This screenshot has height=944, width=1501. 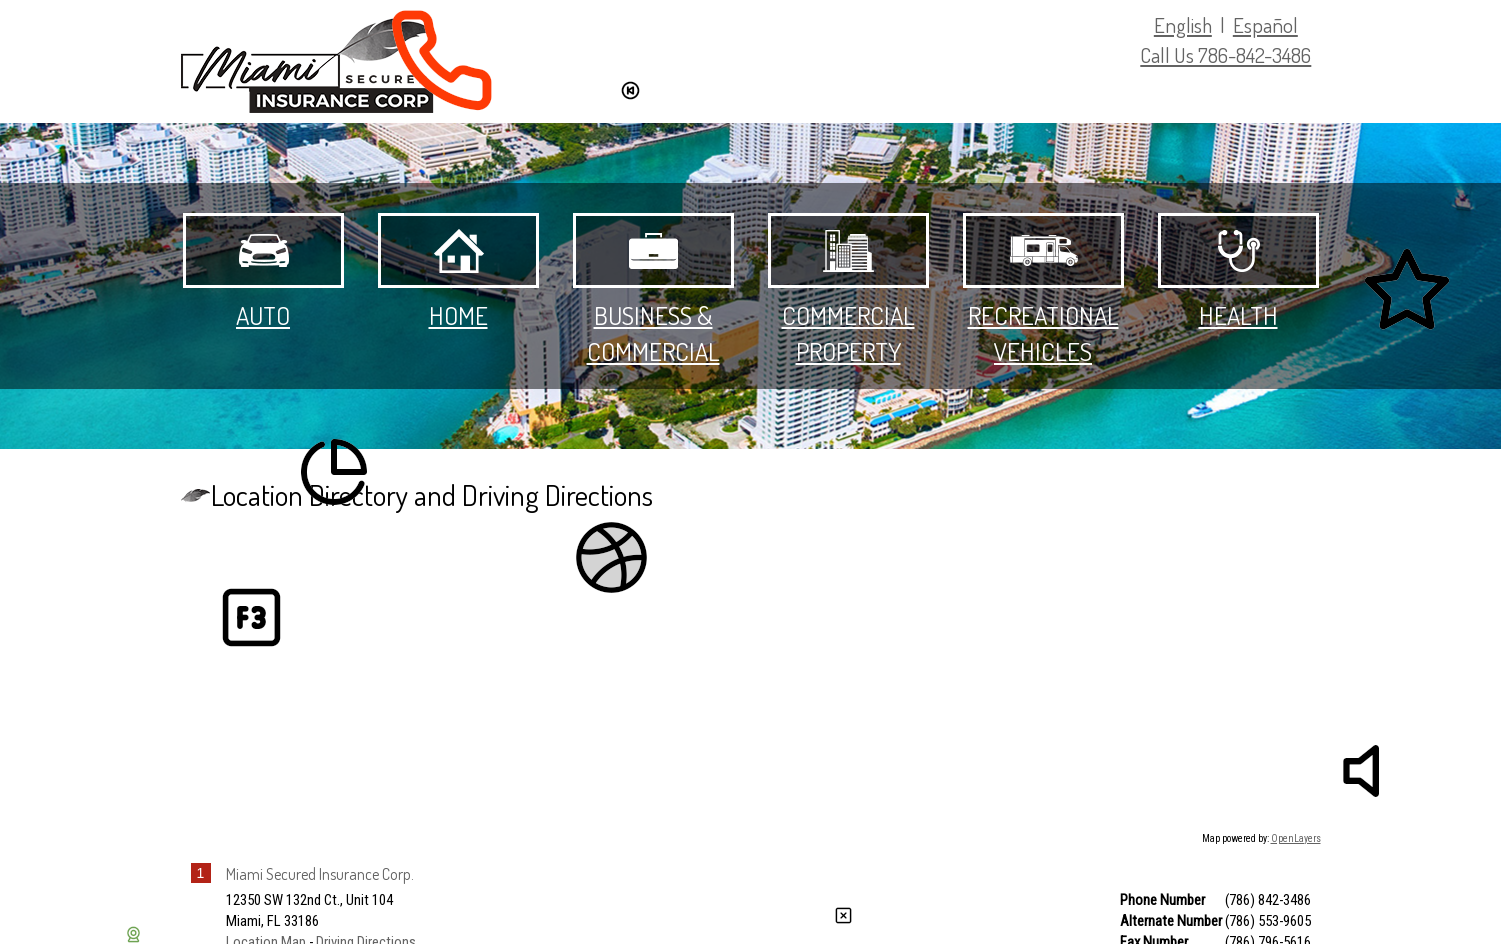 I want to click on access webcam settings, so click(x=133, y=934).